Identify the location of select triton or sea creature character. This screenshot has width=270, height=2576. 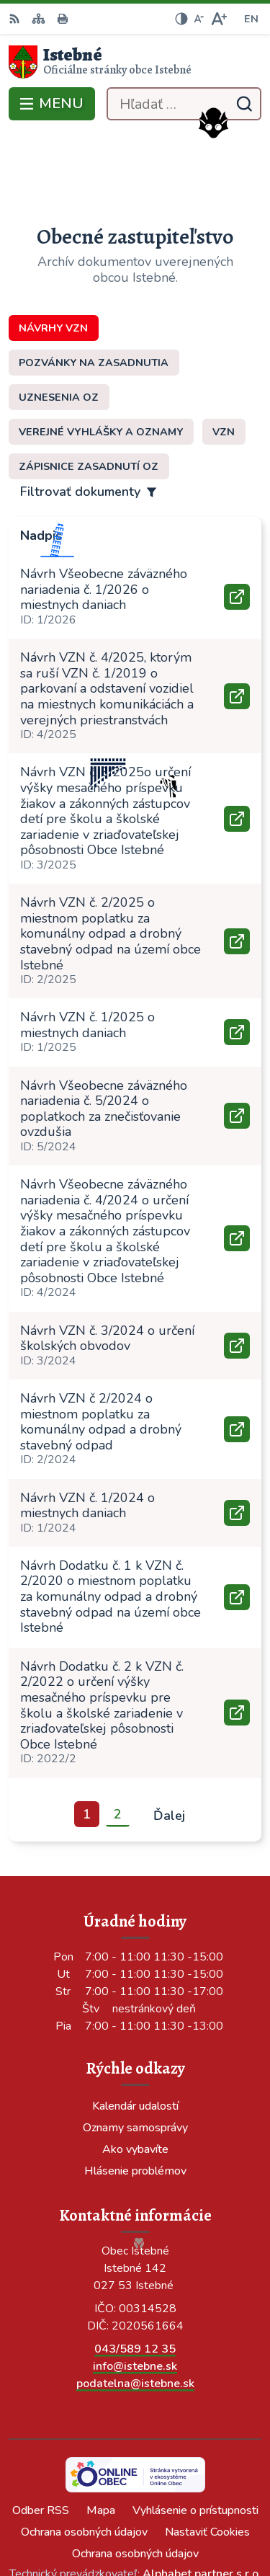
(213, 123).